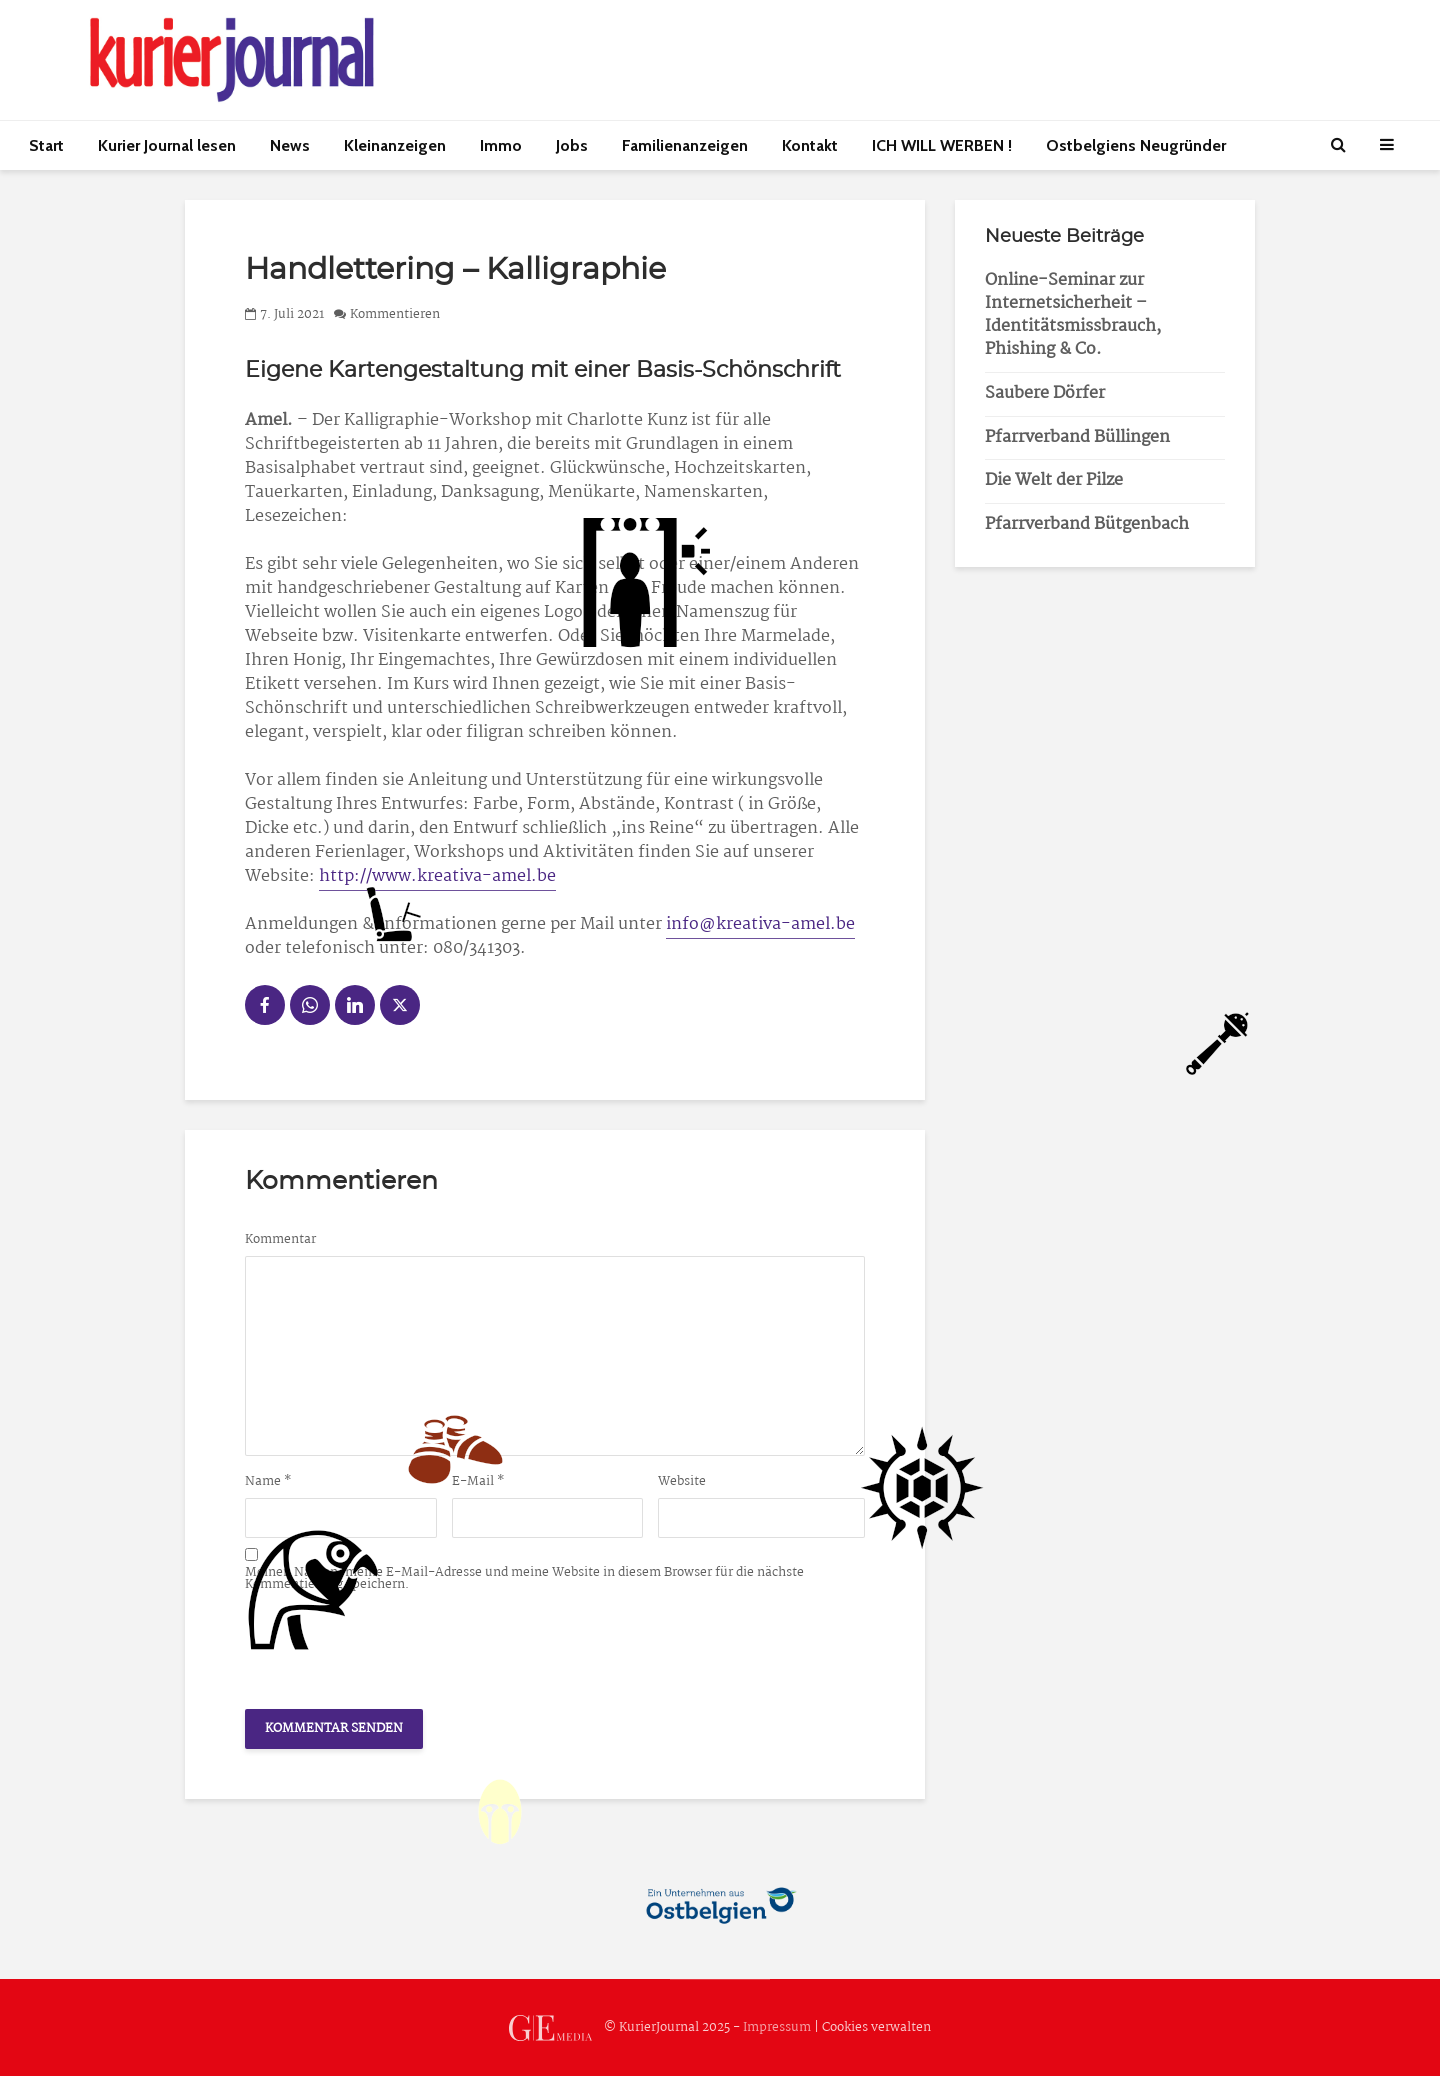 The height and width of the screenshot is (2076, 1440). Describe the element at coordinates (643, 582) in the screenshot. I see `security checkpoint or metal detector gate` at that location.